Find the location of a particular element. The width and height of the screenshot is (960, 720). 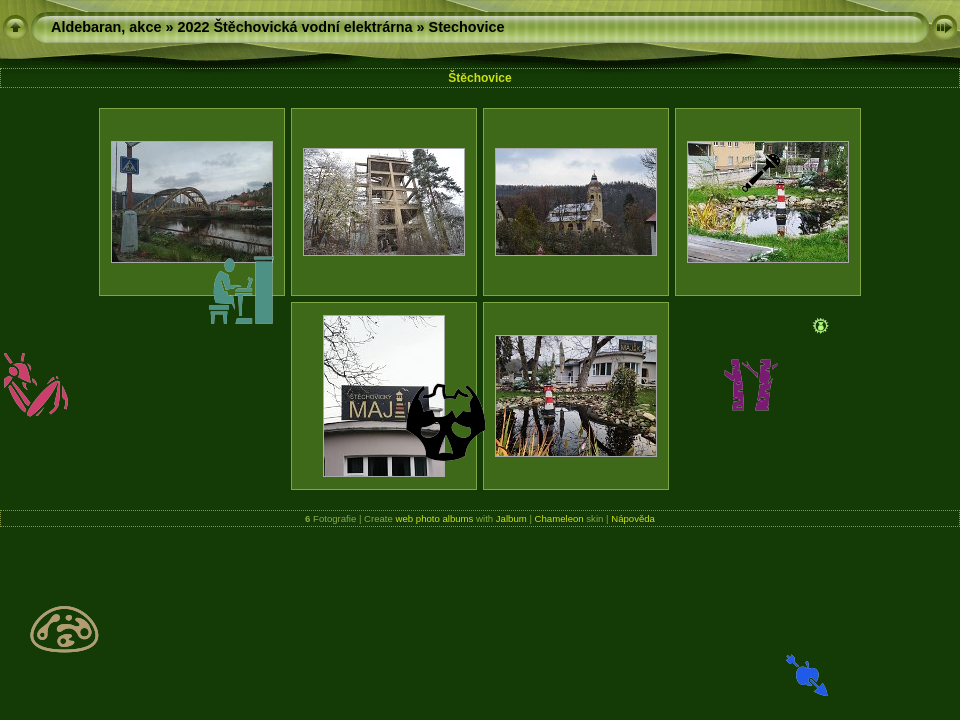

view your in-game currency or coins is located at coordinates (820, 325).